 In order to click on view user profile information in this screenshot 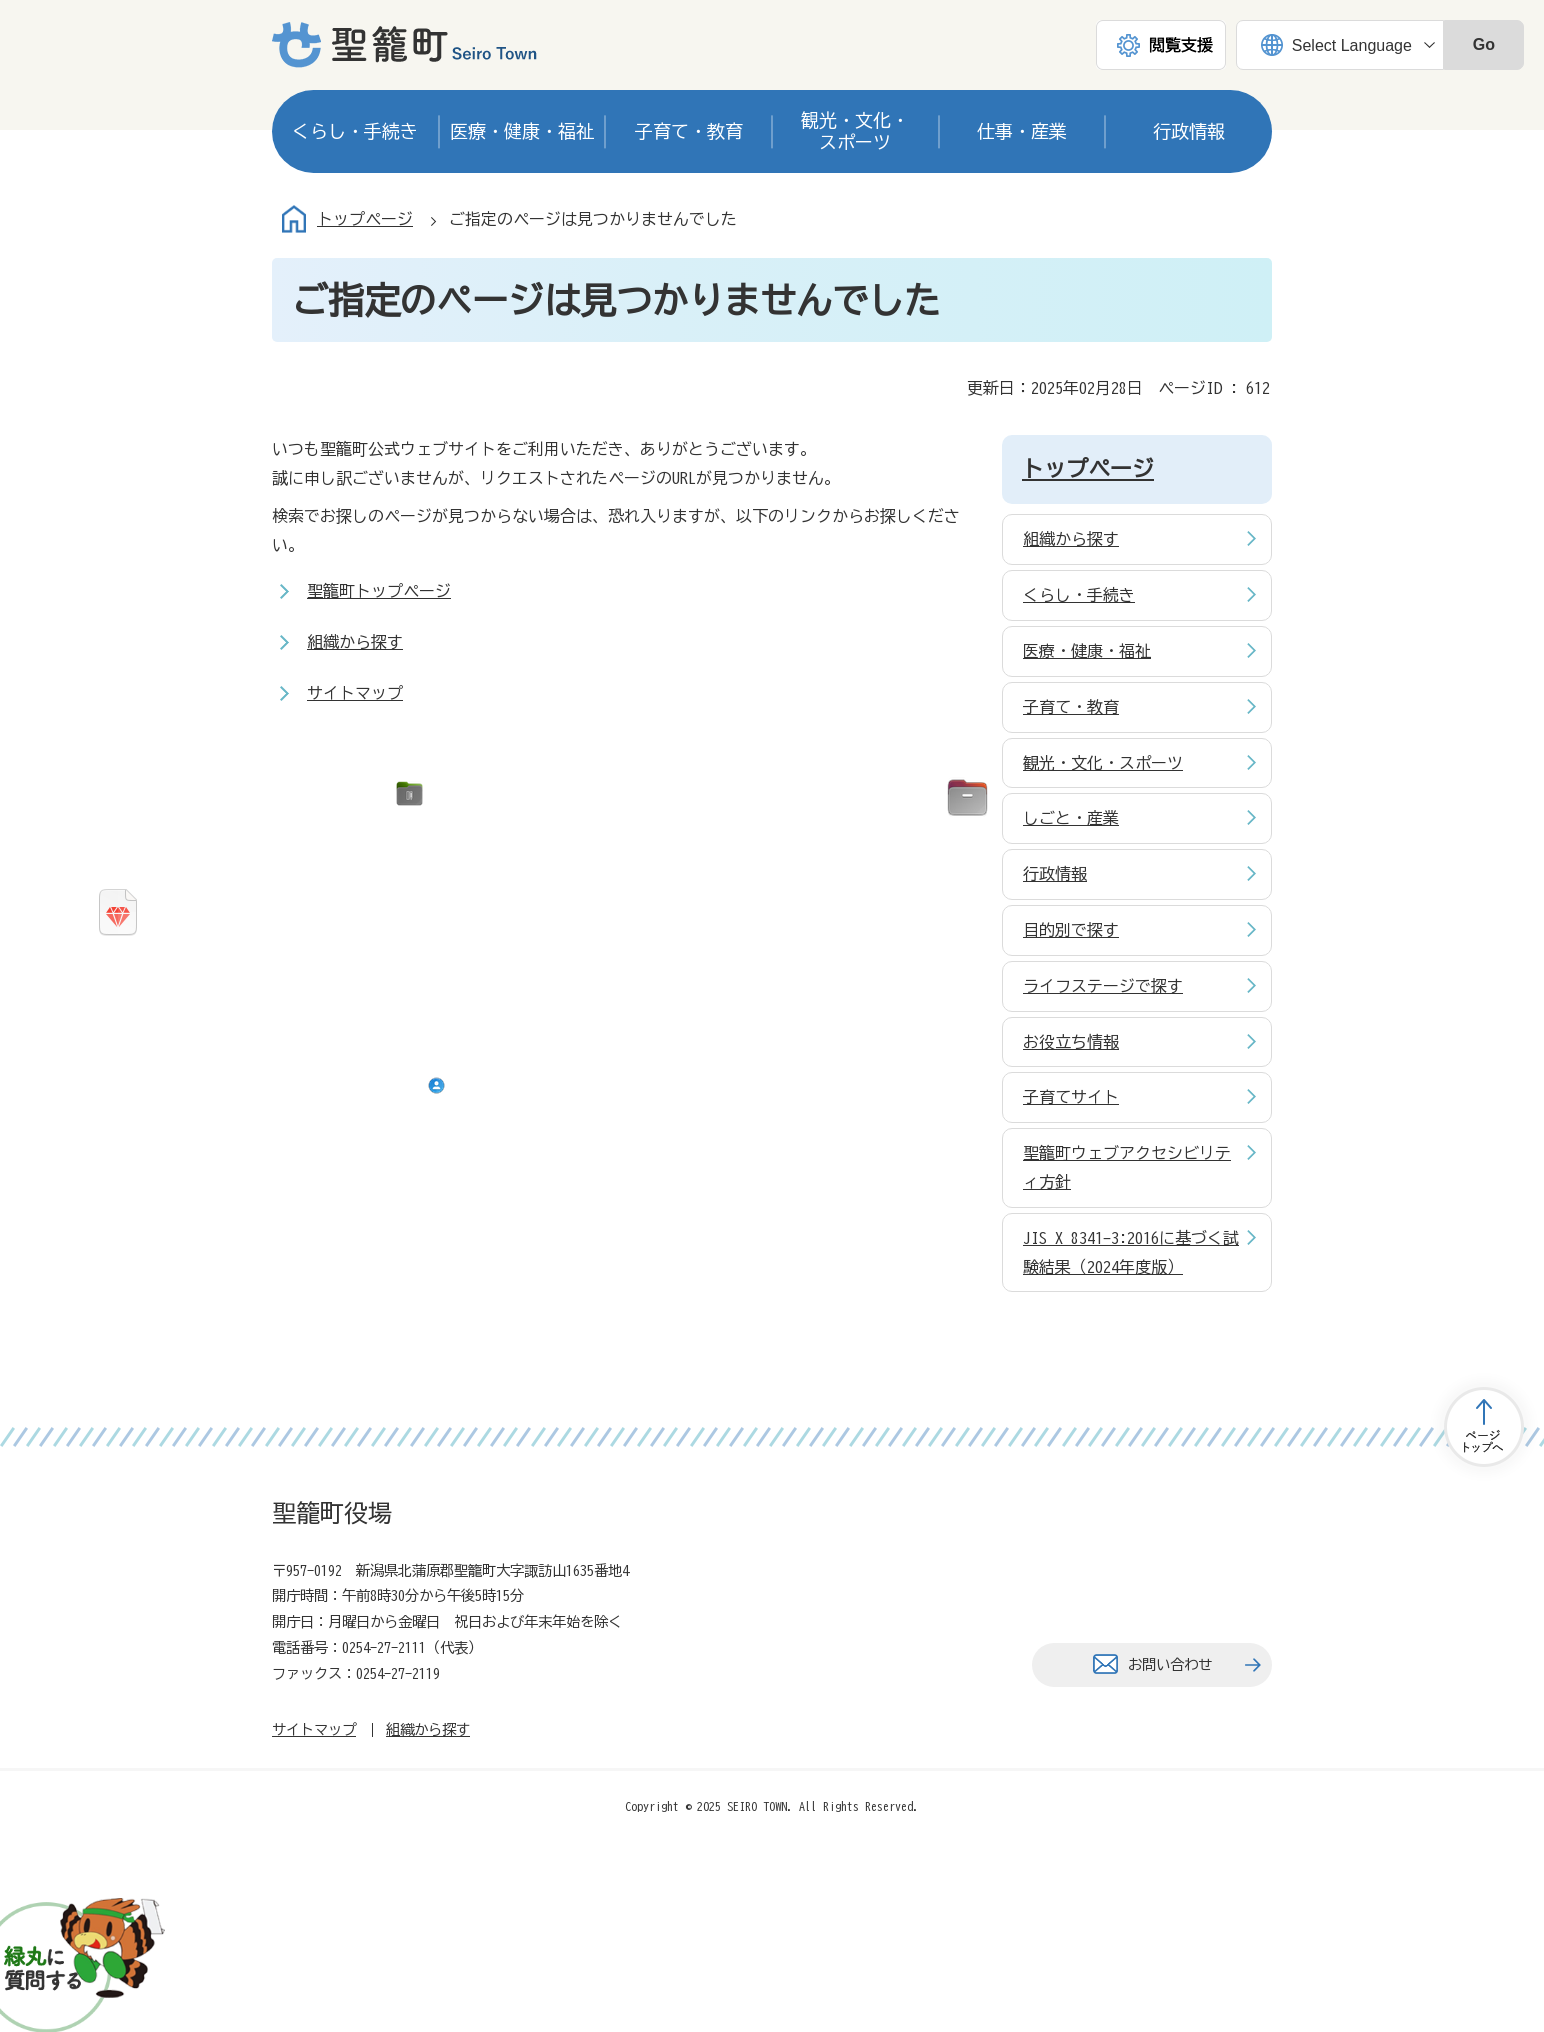, I will do `click(436, 1085)`.